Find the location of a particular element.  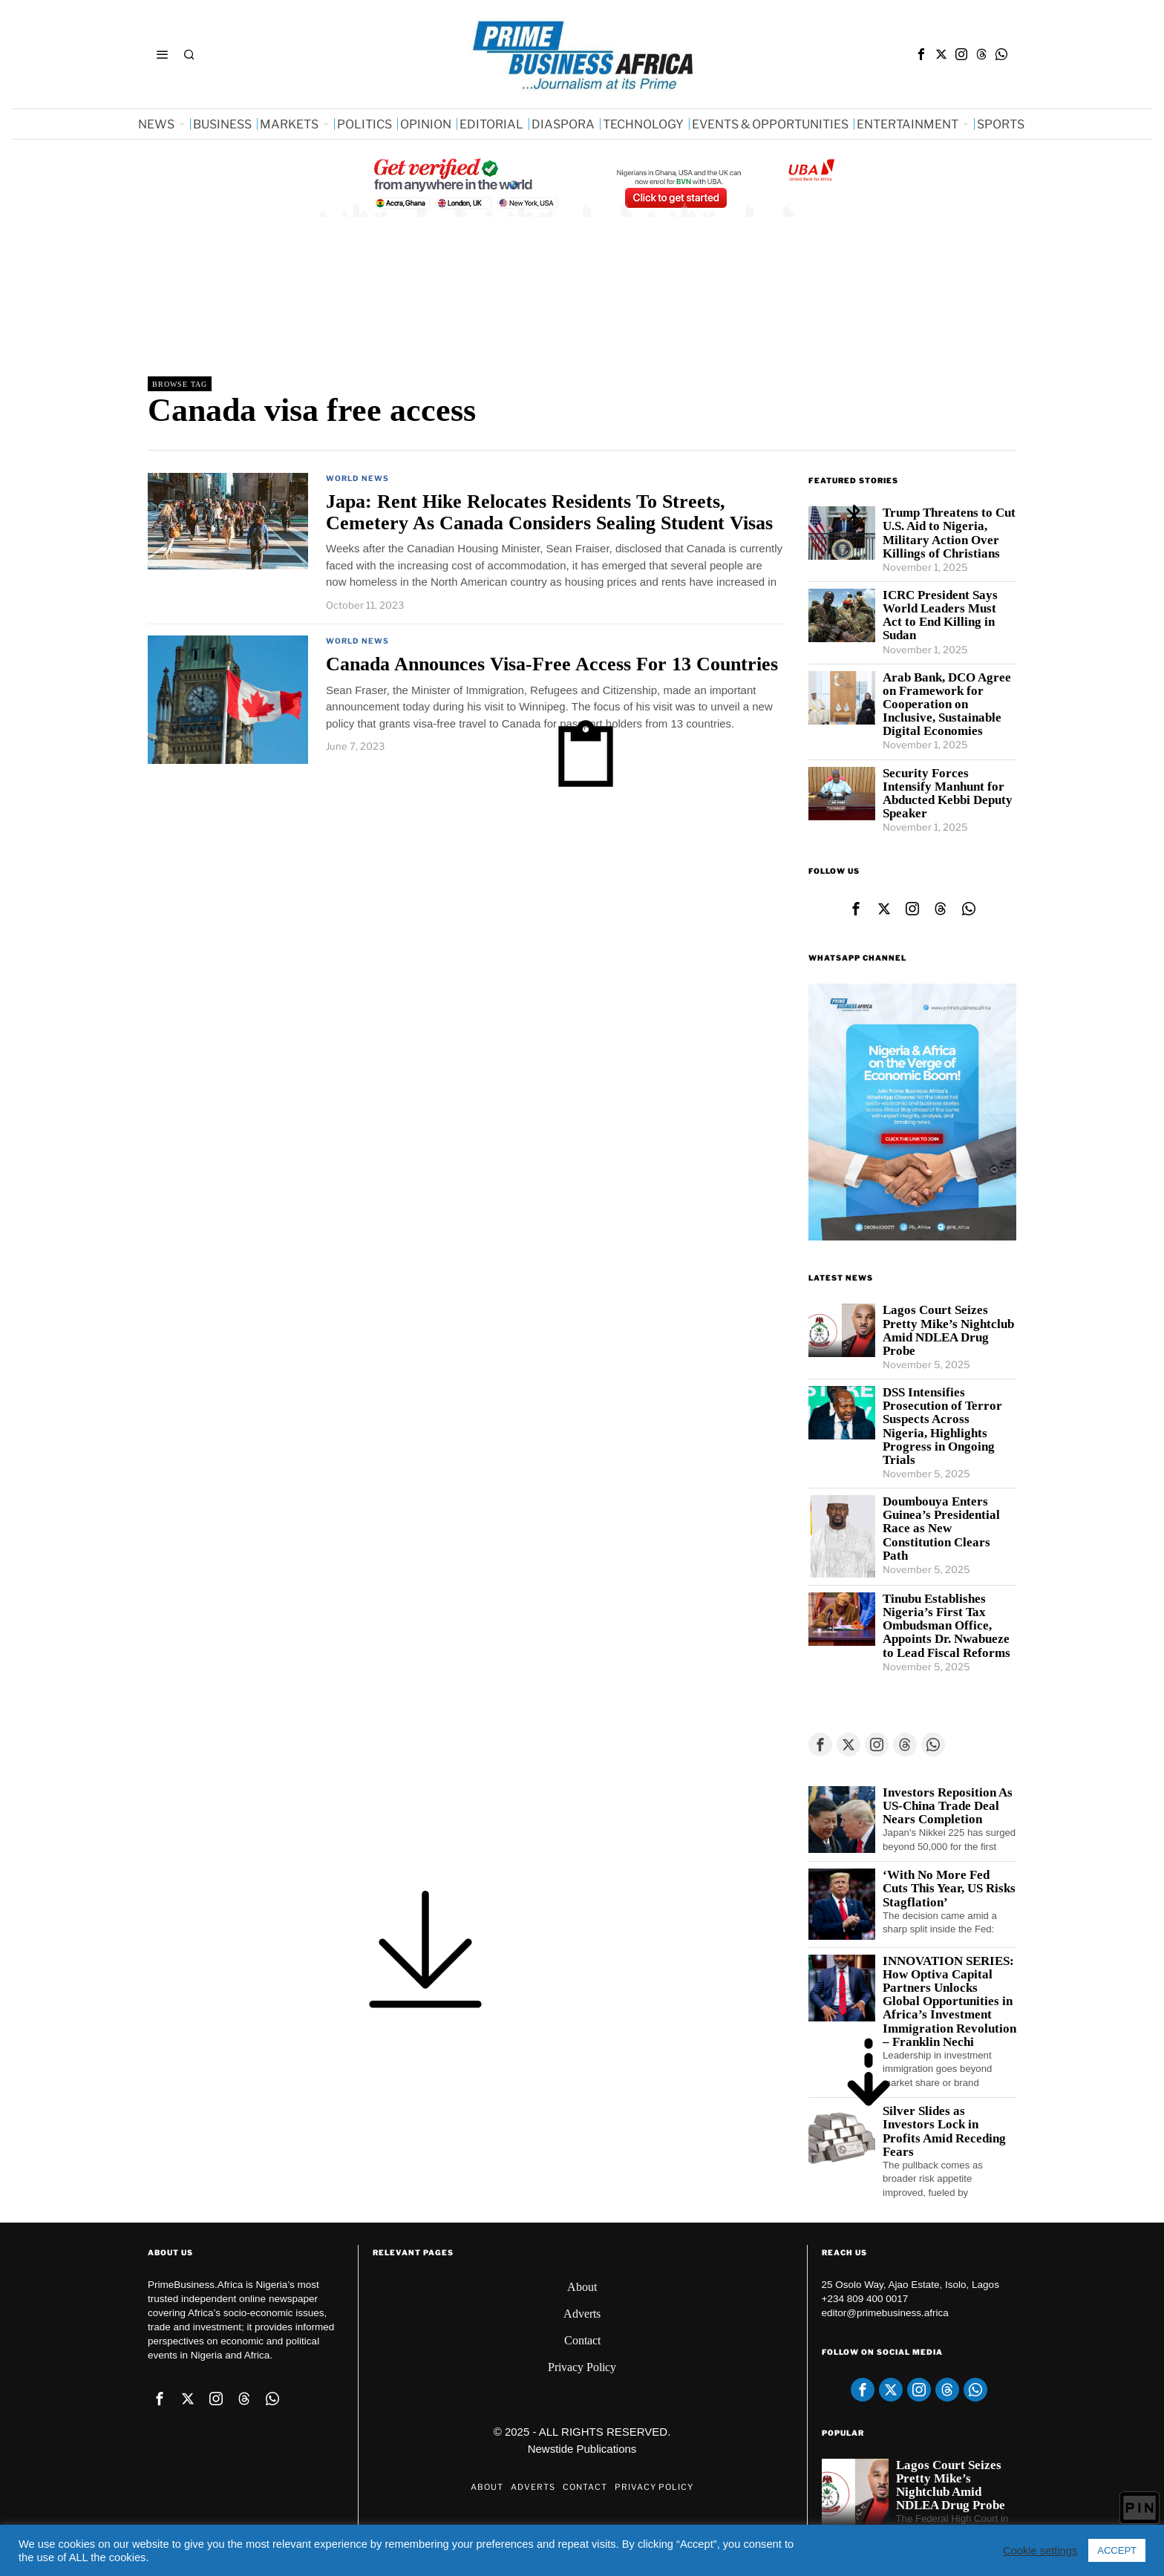

enter or manage your PIN code is located at coordinates (1140, 2508).